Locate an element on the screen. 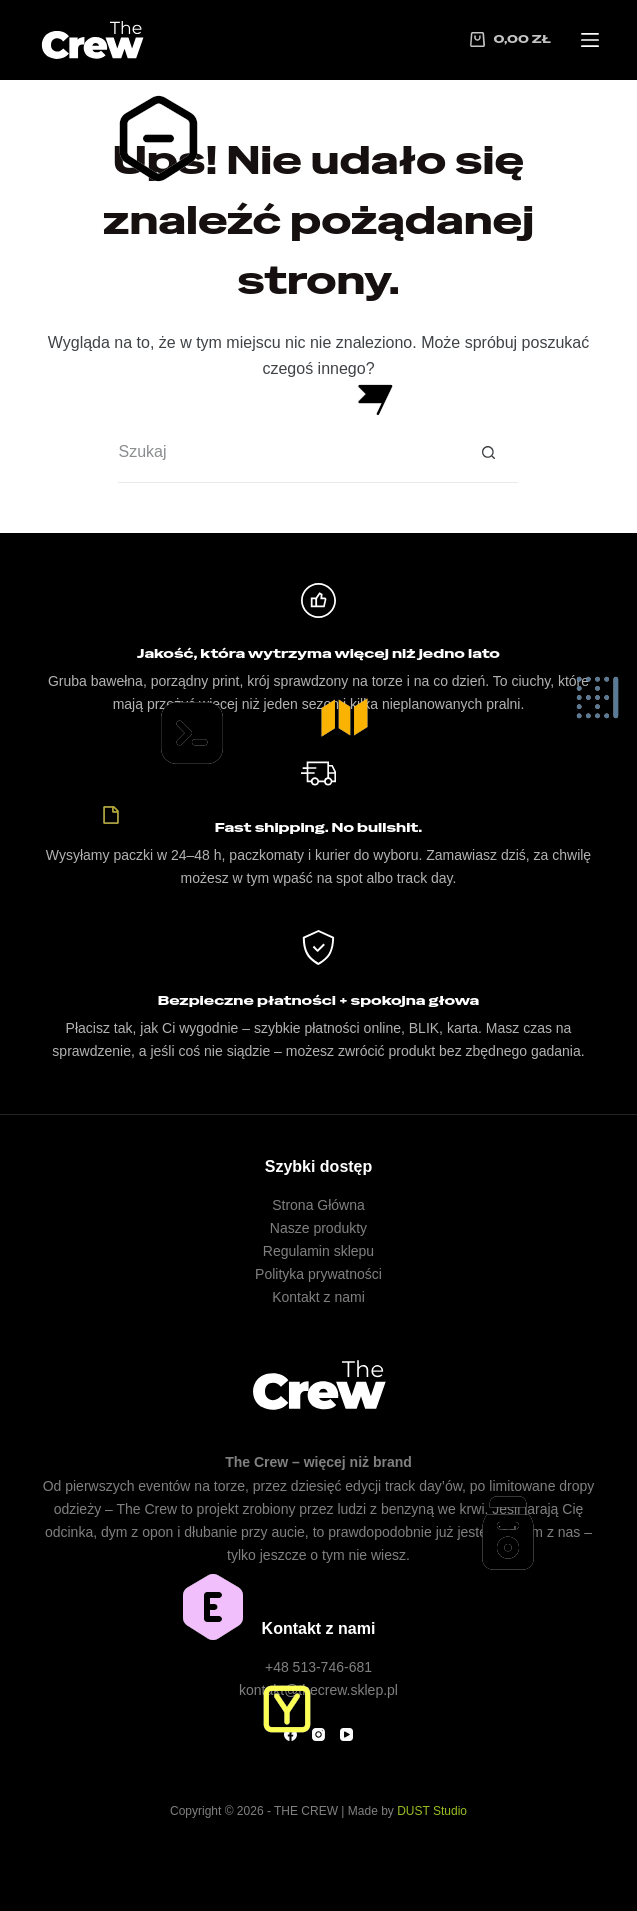 The height and width of the screenshot is (1911, 637). flag or mark an item for follow-up is located at coordinates (374, 398).